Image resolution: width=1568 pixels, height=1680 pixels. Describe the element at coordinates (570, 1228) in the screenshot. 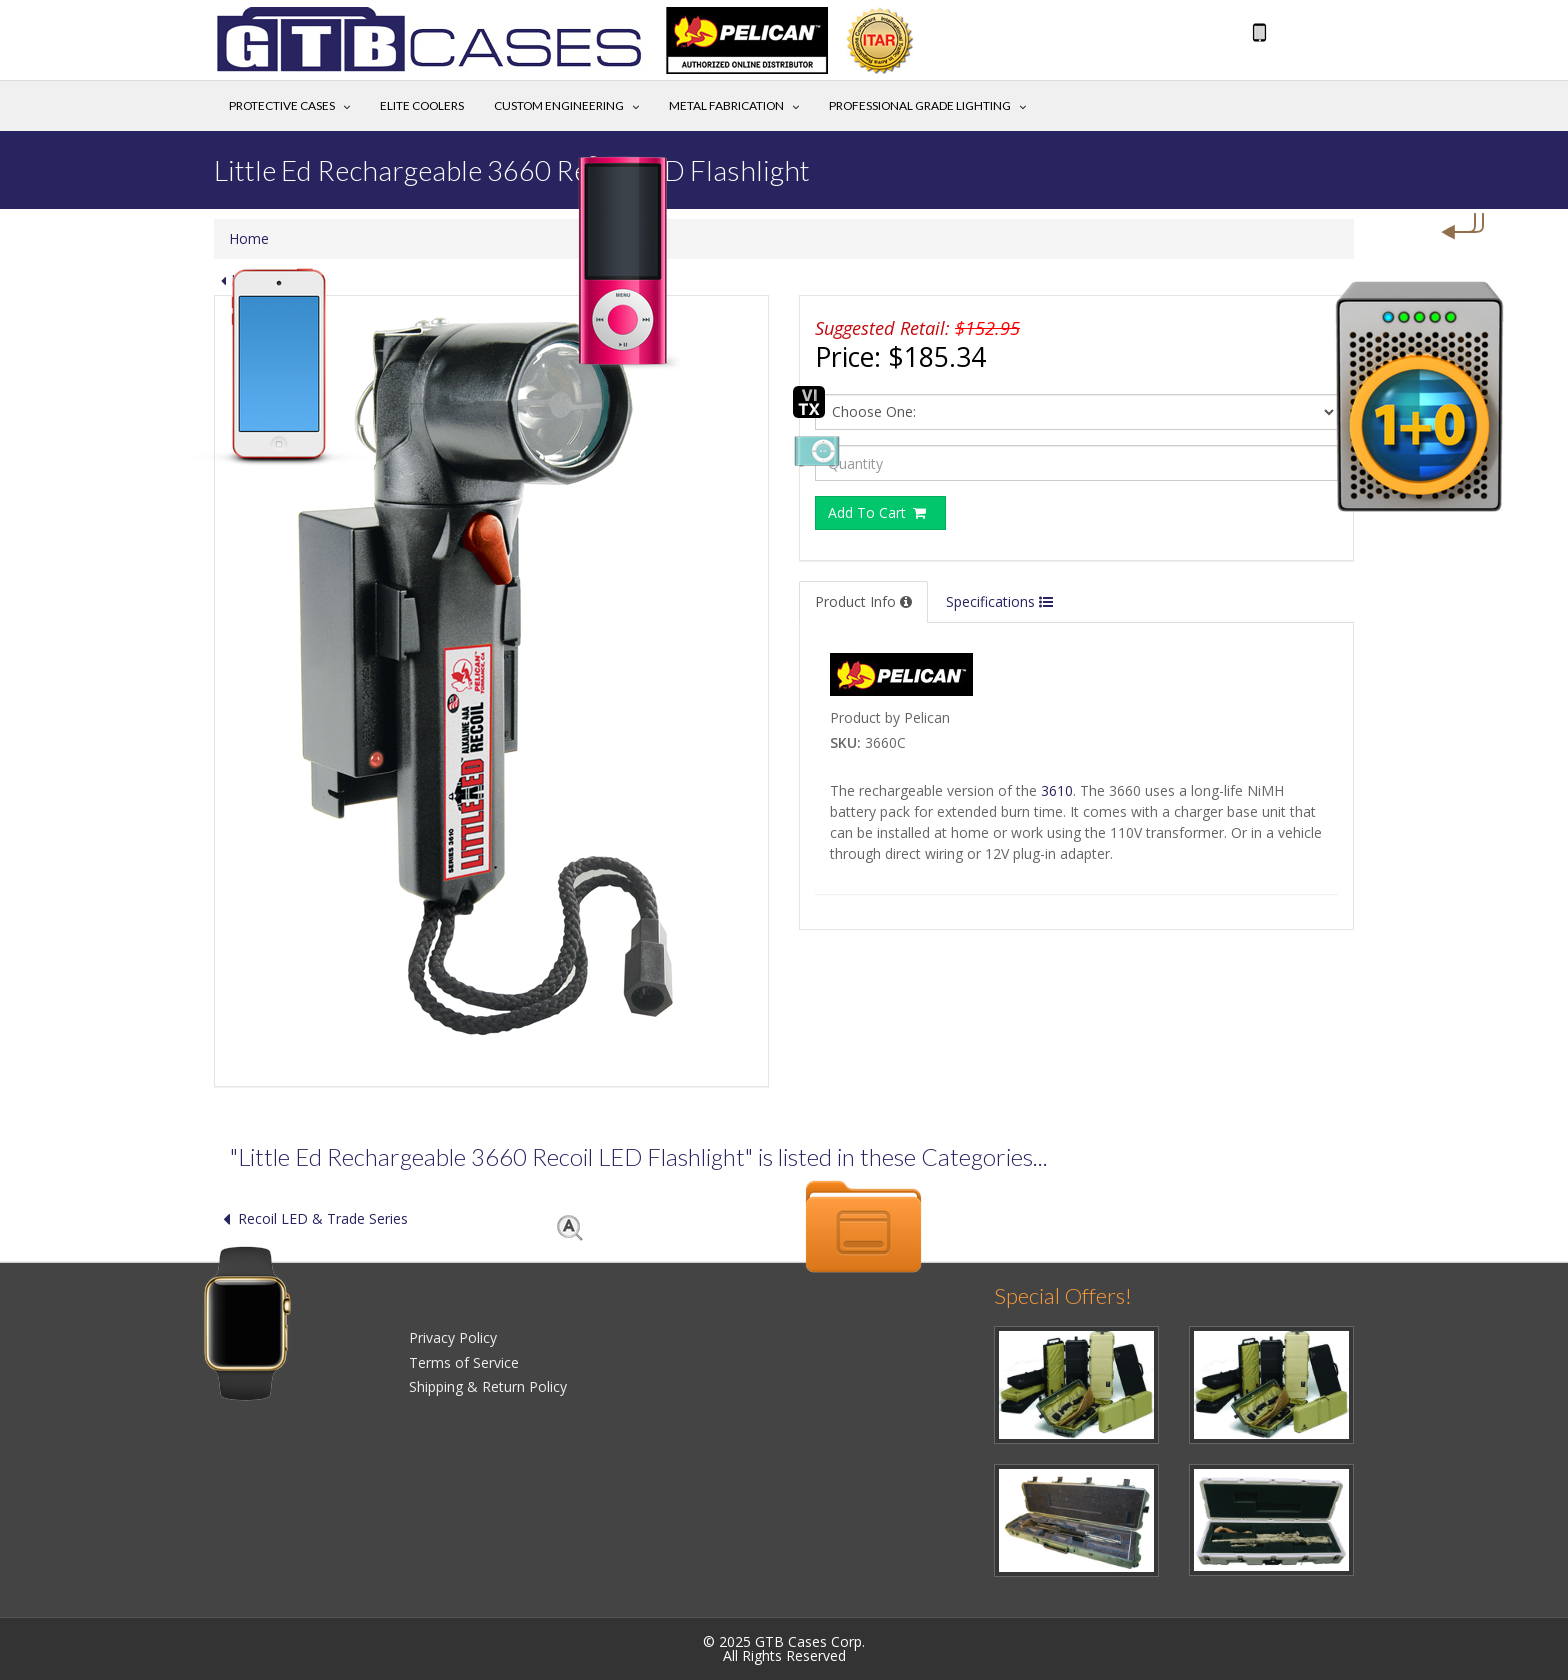

I see `search within the current project` at that location.